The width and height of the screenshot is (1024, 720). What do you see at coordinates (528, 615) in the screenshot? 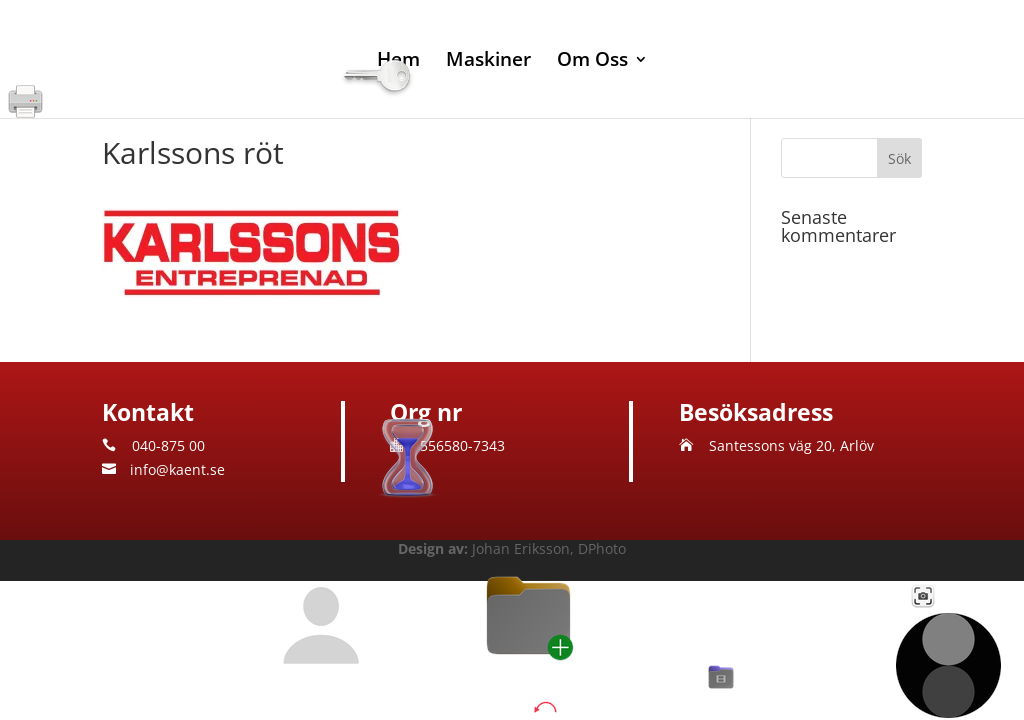
I see `create a new folder` at bounding box center [528, 615].